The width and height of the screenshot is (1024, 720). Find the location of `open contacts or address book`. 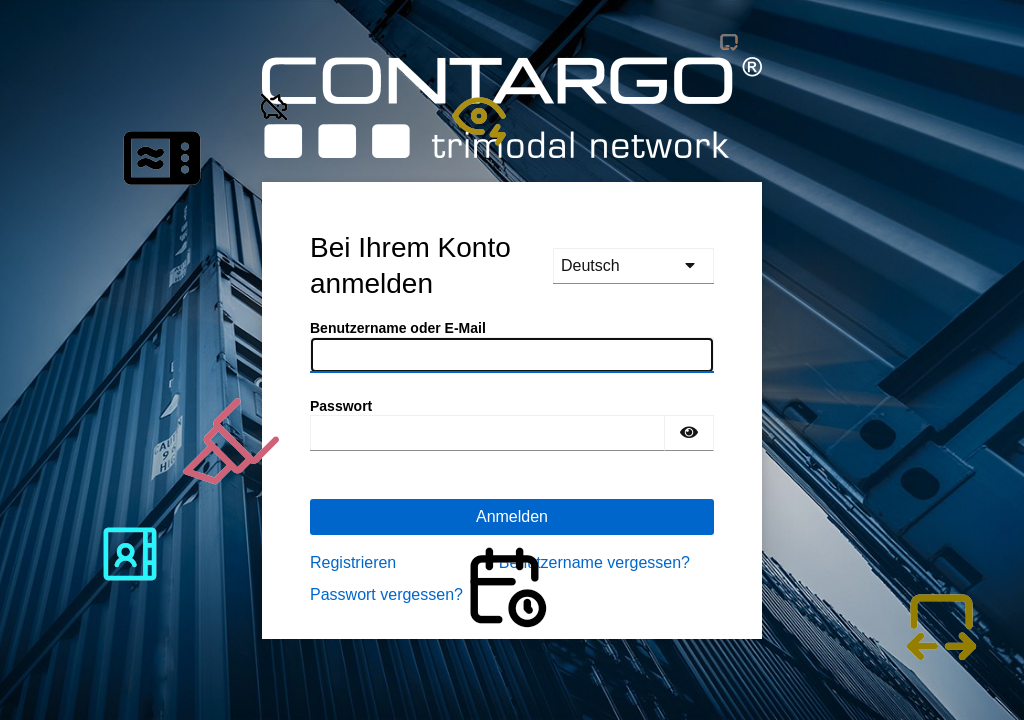

open contacts or address book is located at coordinates (130, 554).